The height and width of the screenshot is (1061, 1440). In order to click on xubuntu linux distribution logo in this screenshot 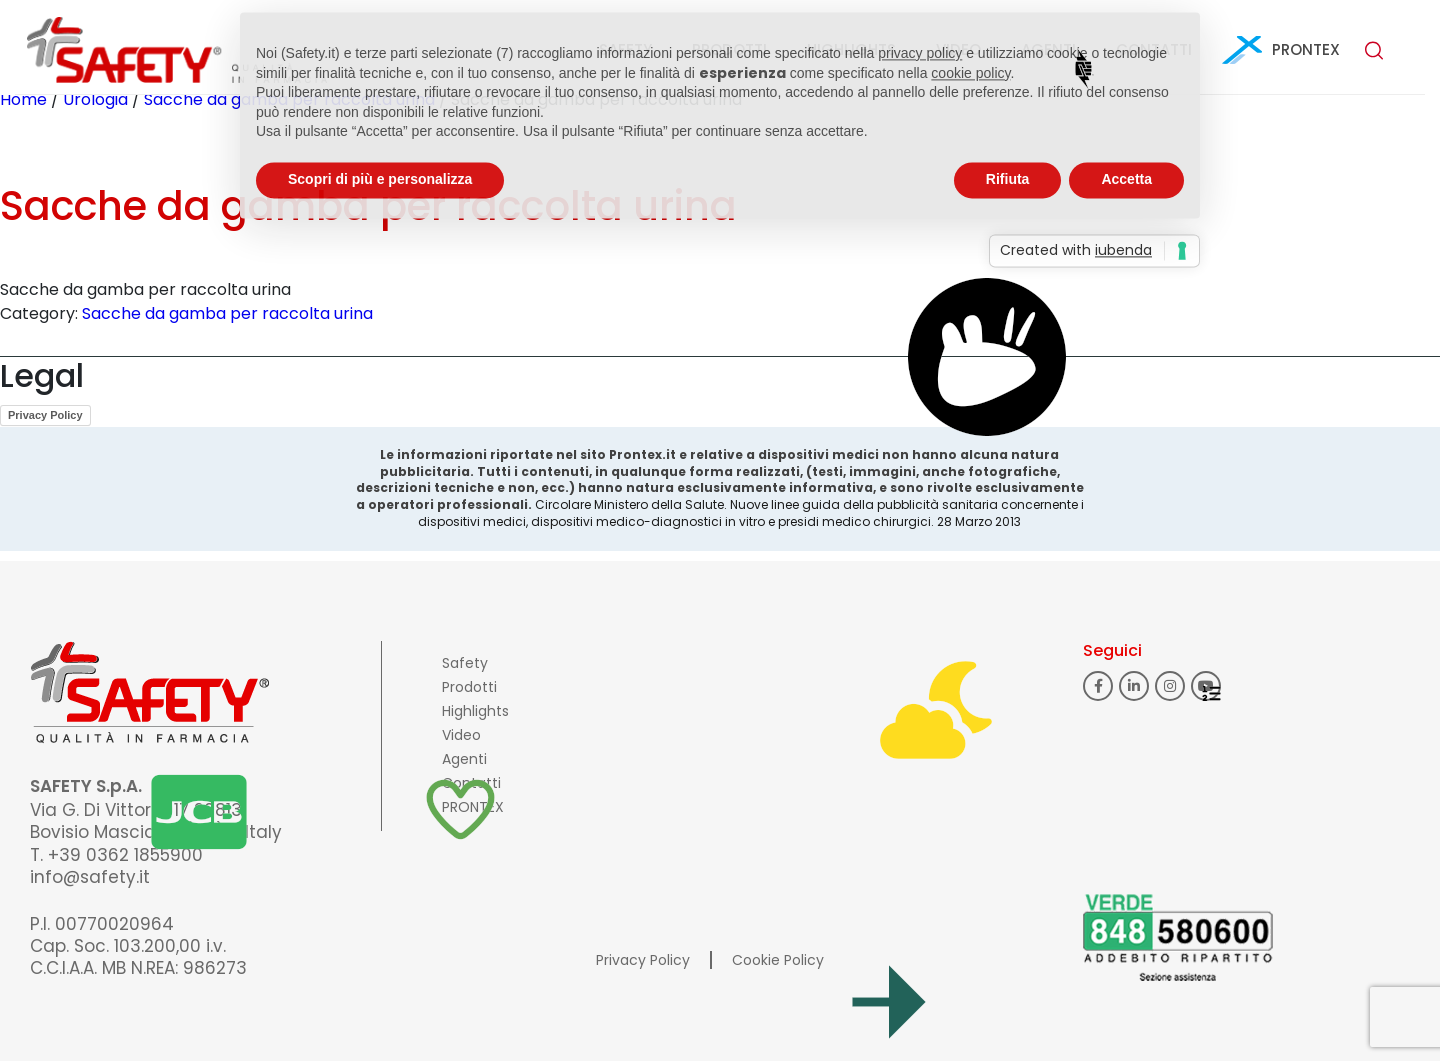, I will do `click(987, 357)`.